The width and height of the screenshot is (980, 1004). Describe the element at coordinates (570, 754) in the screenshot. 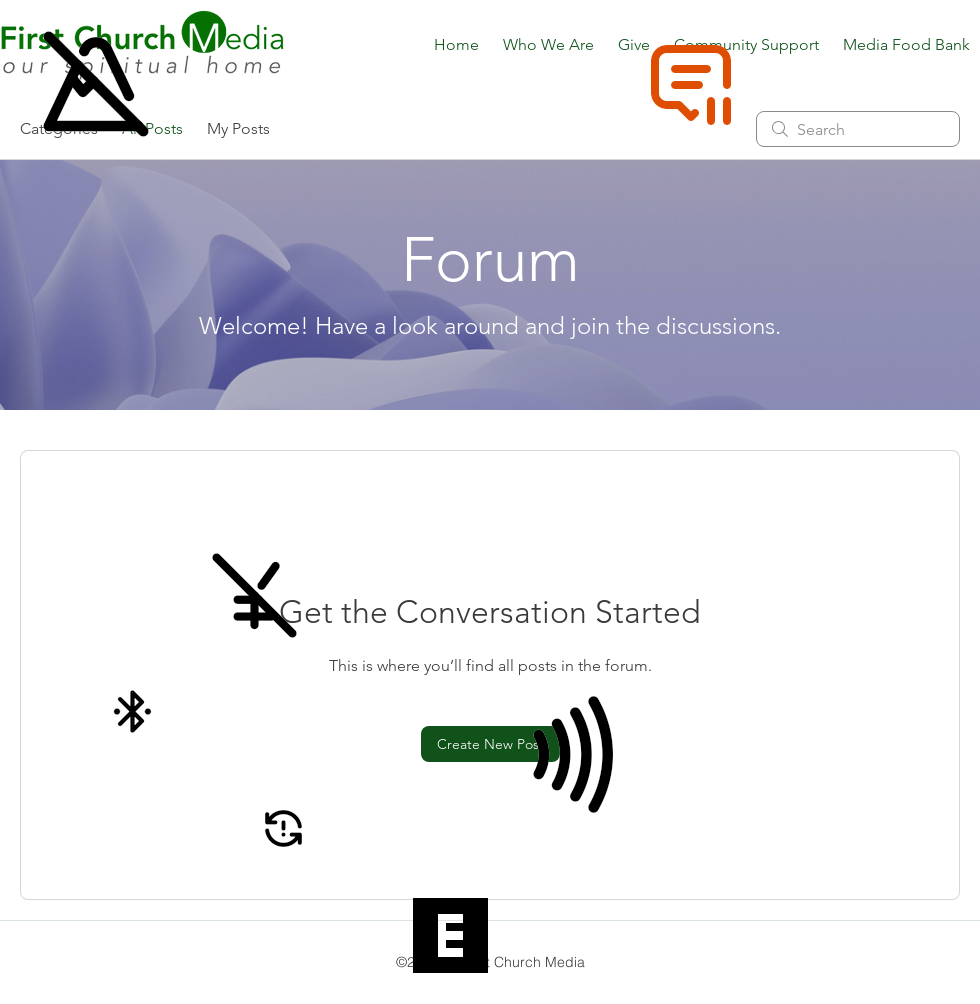

I see `tap to pay or use contactless payment` at that location.